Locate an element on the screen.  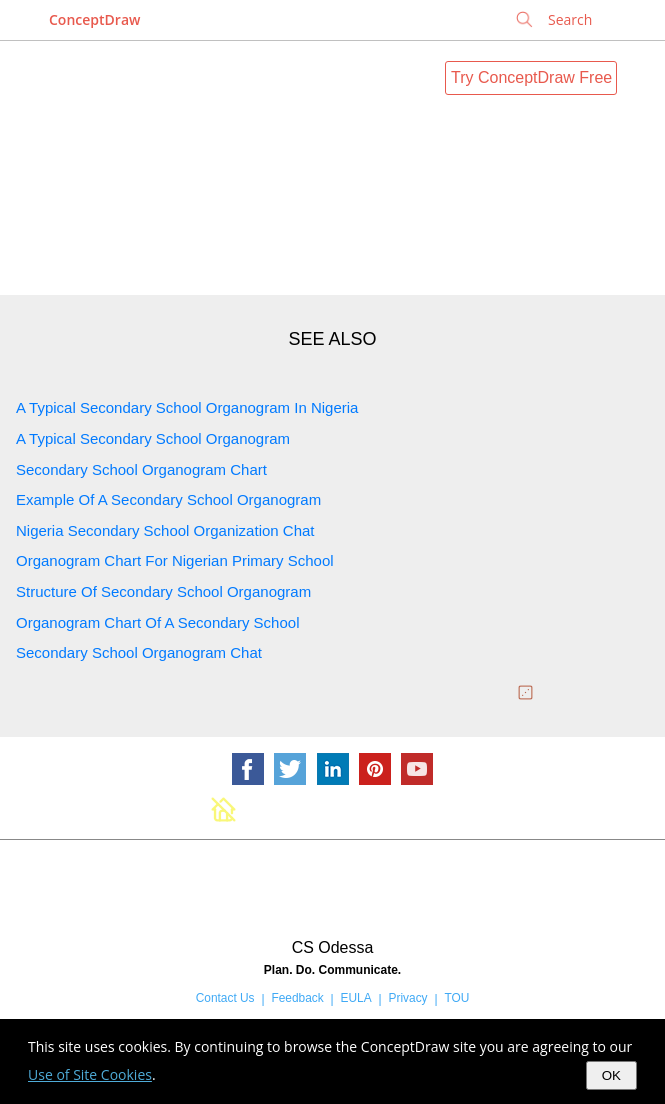
home feature is currently disabled is located at coordinates (223, 809).